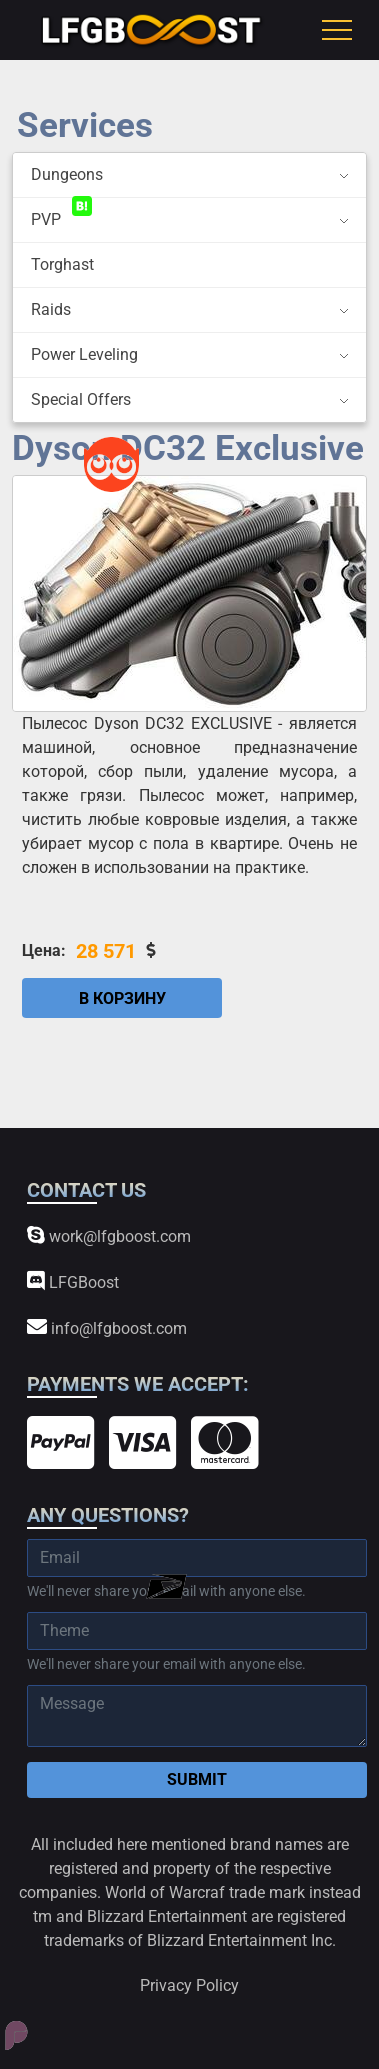 Image resolution: width=379 pixels, height=2069 pixels. I want to click on united states postal service logo, so click(166, 1586).